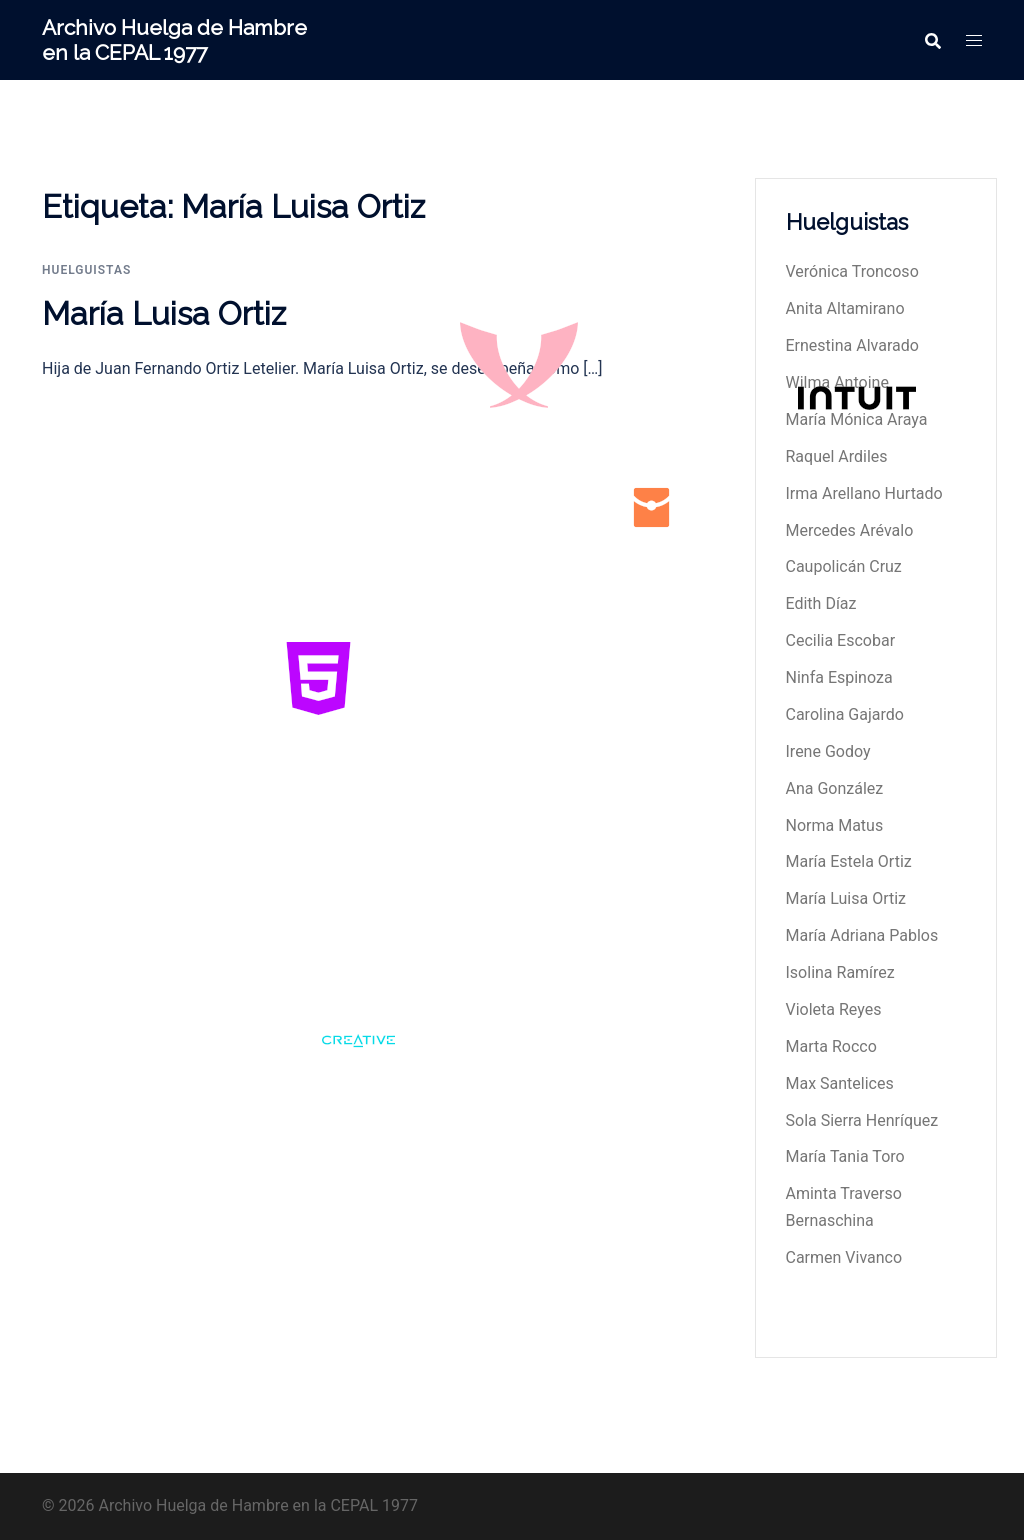  Describe the element at coordinates (651, 507) in the screenshot. I see `send a red packet or digital gift money` at that location.